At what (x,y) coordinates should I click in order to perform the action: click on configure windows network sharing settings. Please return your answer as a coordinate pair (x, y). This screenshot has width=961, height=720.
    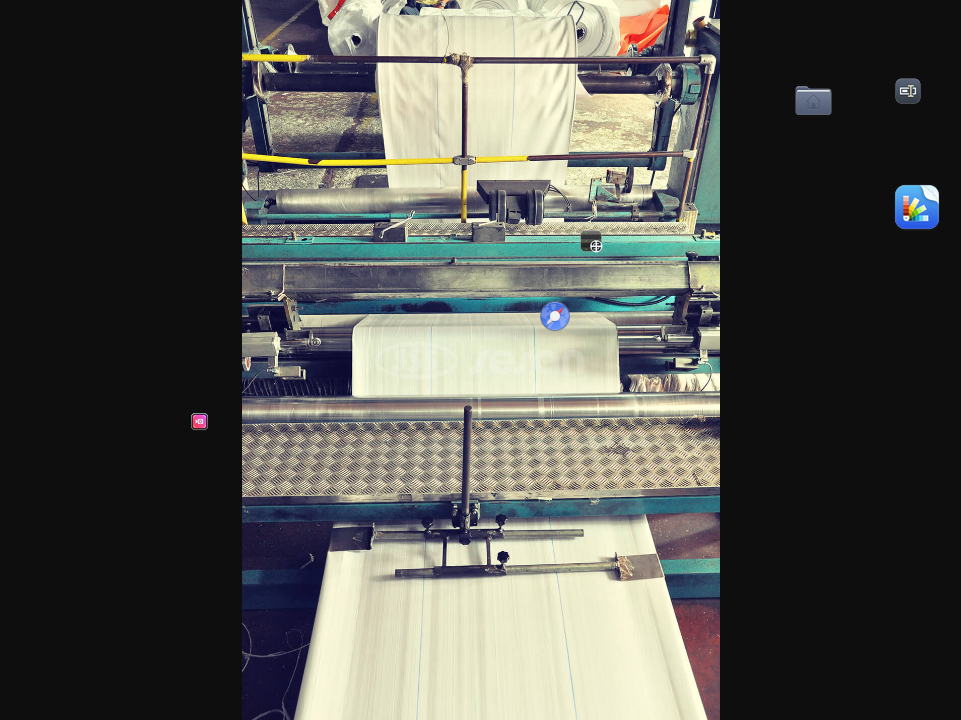
    Looking at the image, I should click on (591, 241).